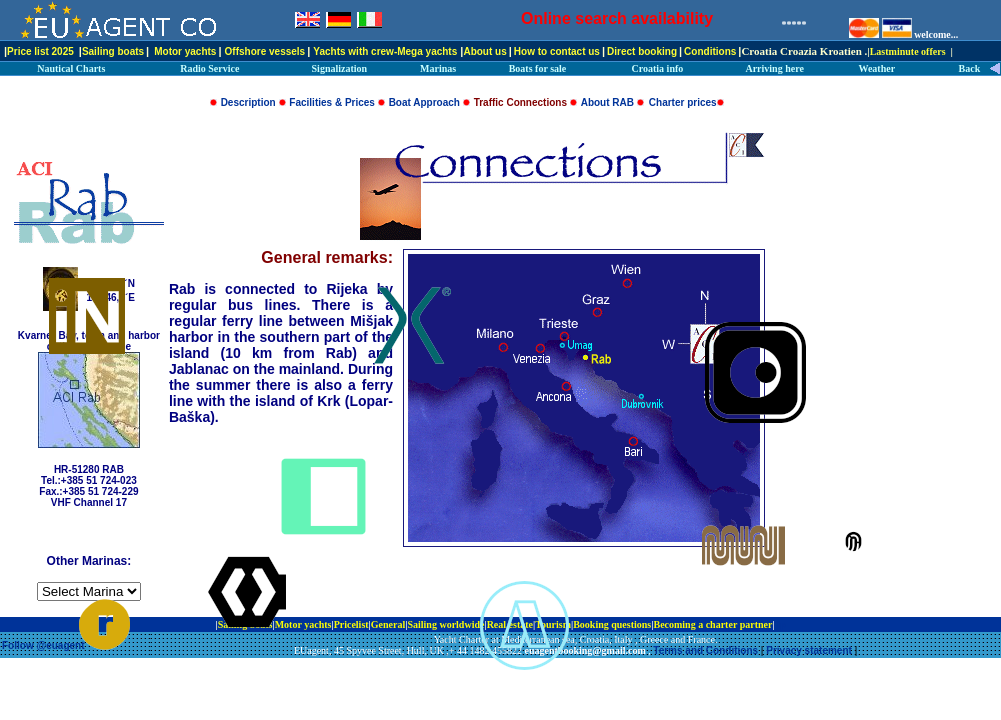  What do you see at coordinates (524, 625) in the screenshot?
I see `open akiflow productivity app` at bounding box center [524, 625].